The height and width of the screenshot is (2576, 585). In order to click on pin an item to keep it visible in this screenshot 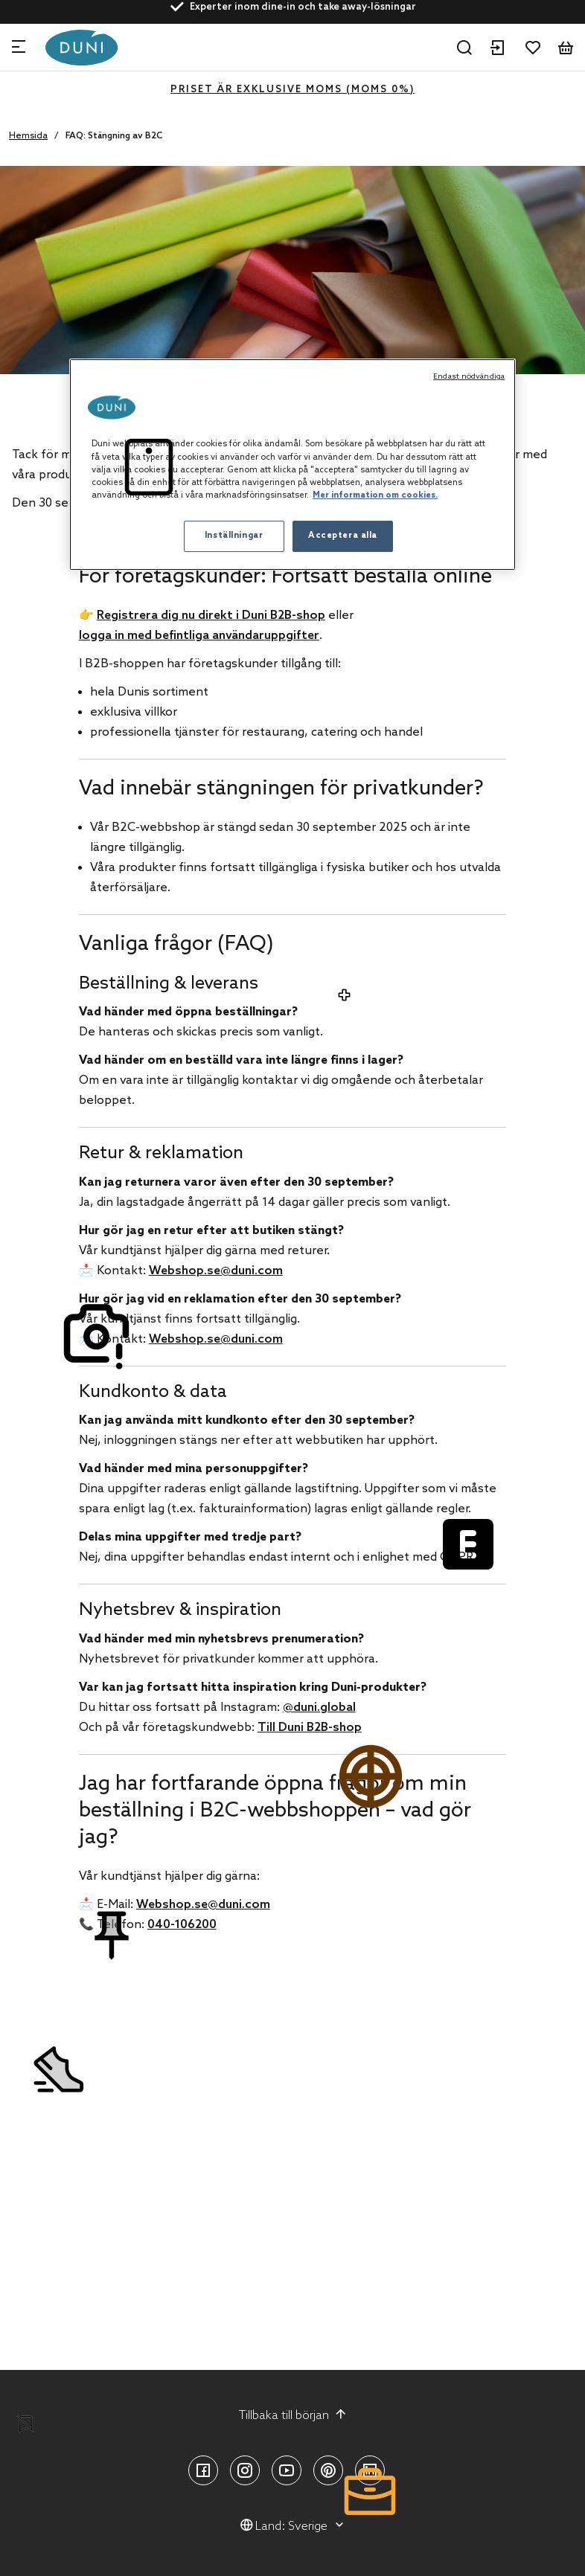, I will do `click(112, 1936)`.